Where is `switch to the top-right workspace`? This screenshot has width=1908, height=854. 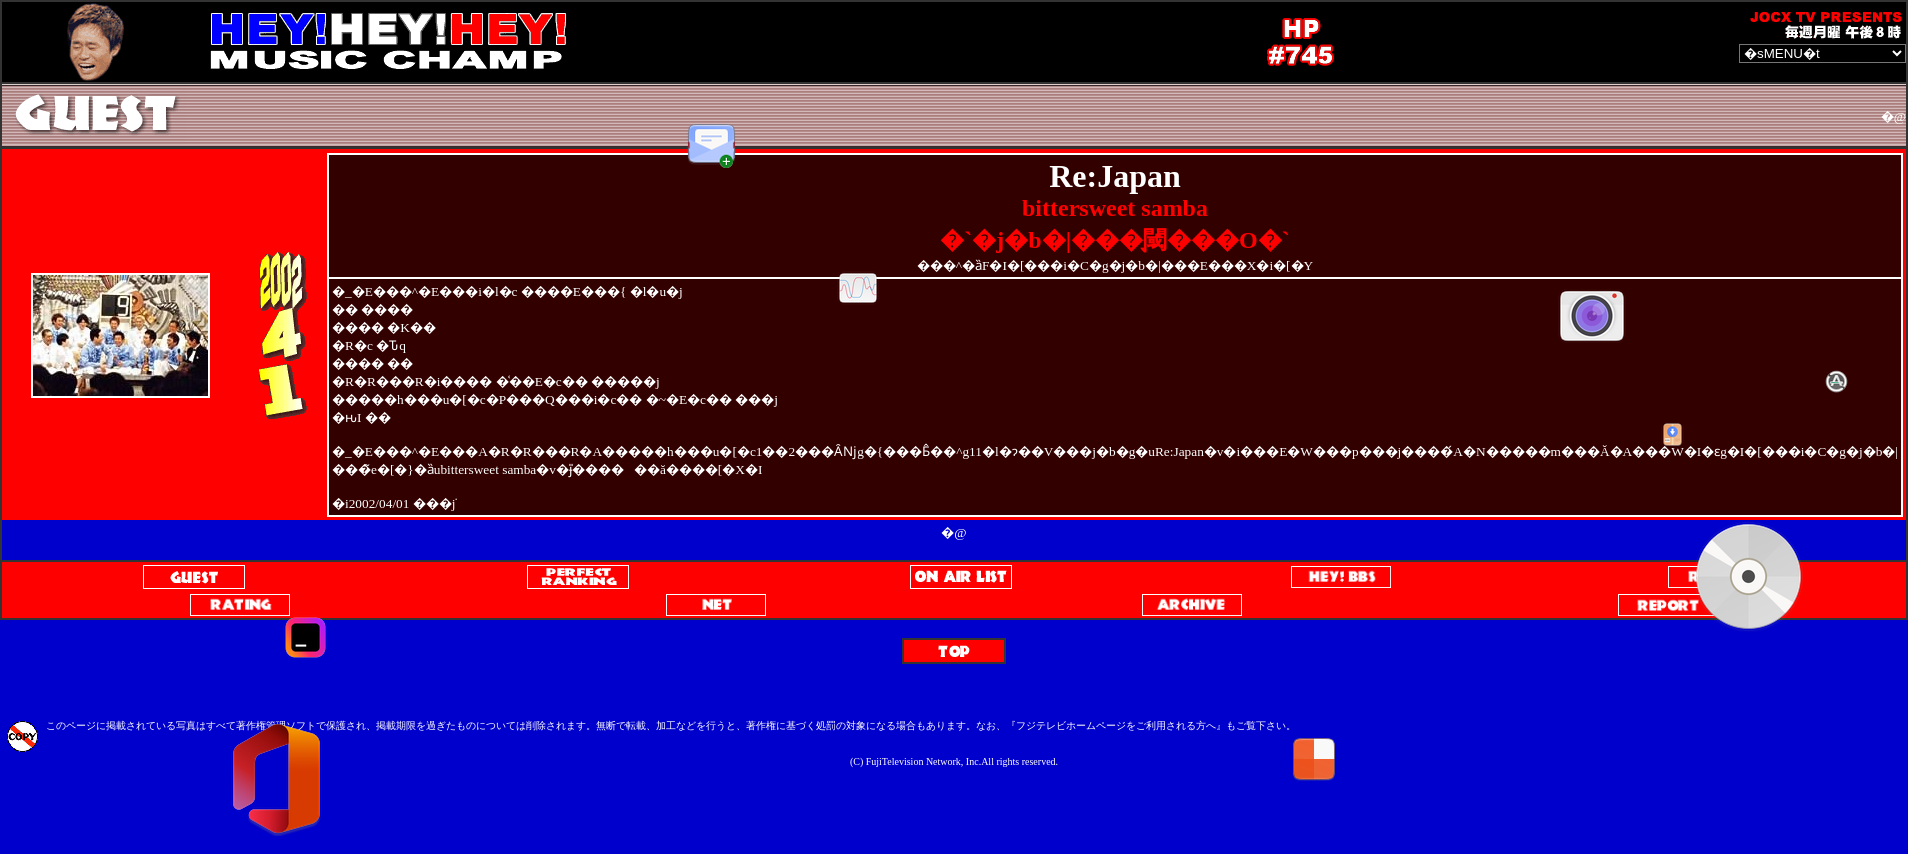 switch to the top-right workspace is located at coordinates (1314, 759).